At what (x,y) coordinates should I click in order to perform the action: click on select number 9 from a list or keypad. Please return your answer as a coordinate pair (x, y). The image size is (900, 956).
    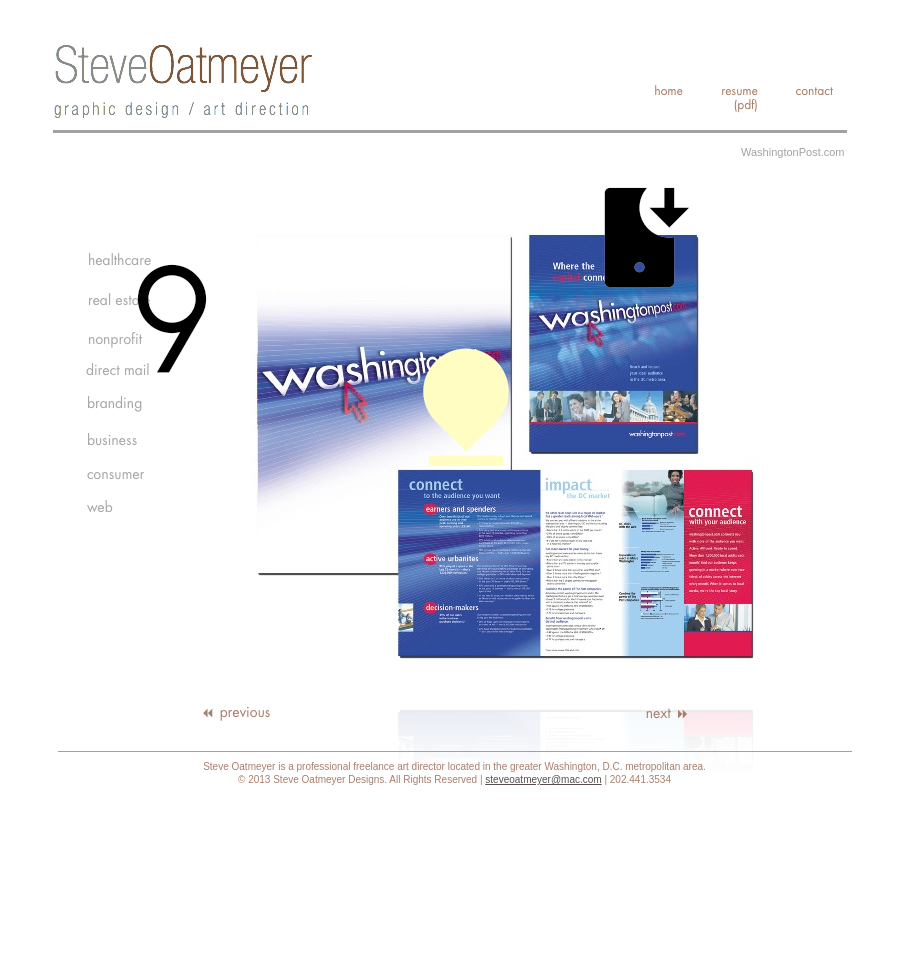
    Looking at the image, I should click on (172, 320).